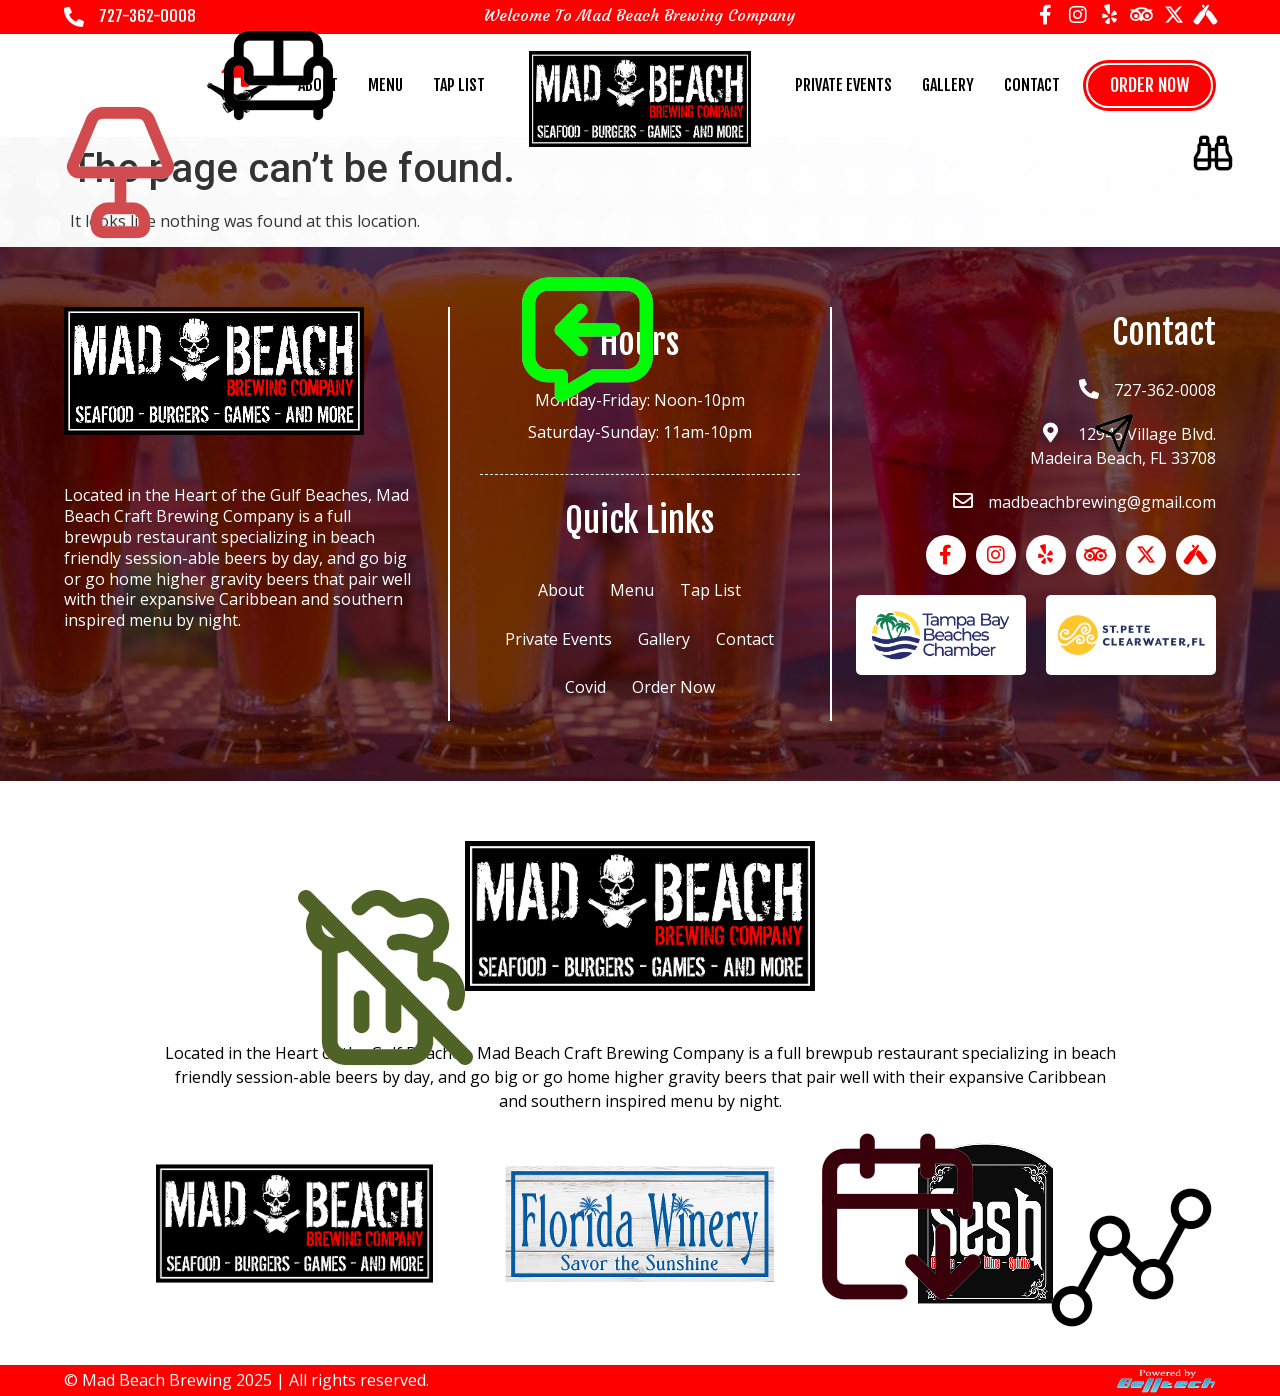  What do you see at coordinates (120, 172) in the screenshot?
I see `toggle desk lamp or lighting` at bounding box center [120, 172].